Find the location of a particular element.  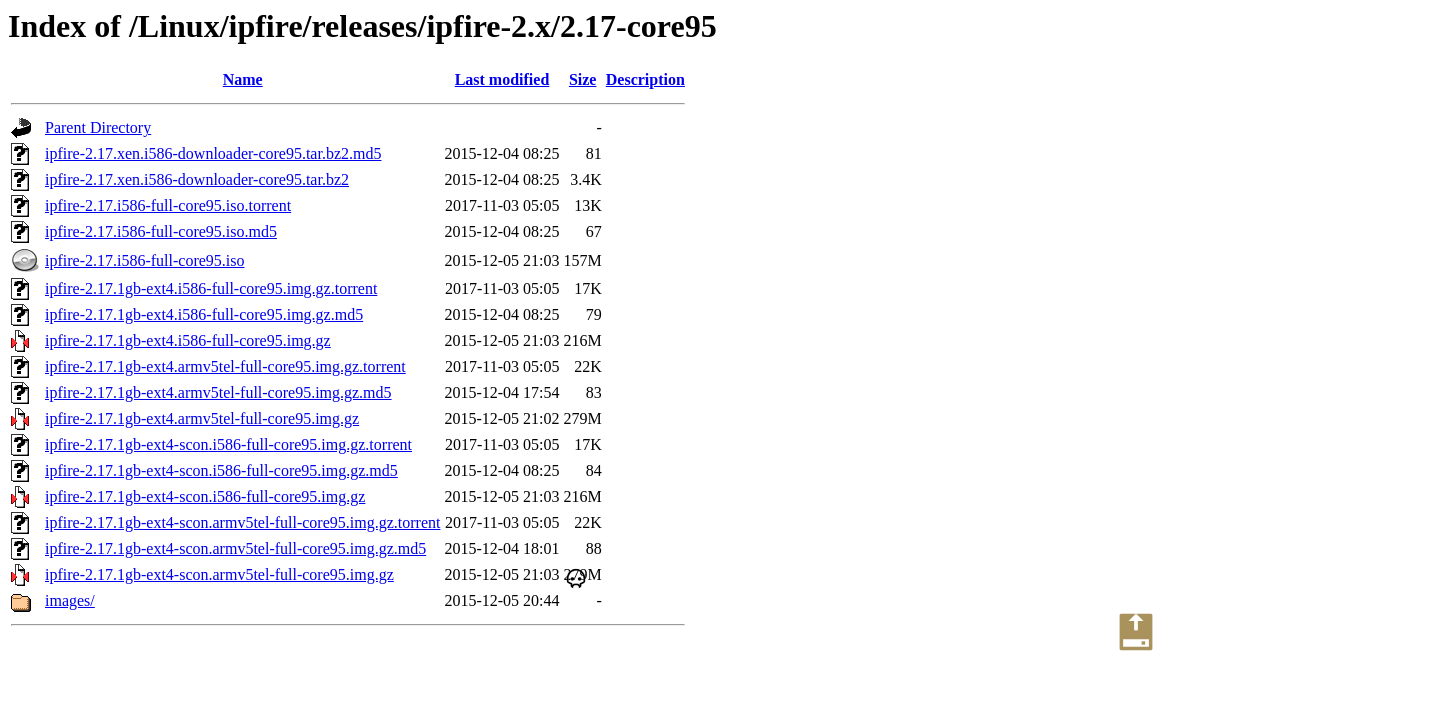

uninstall an application is located at coordinates (1136, 632).